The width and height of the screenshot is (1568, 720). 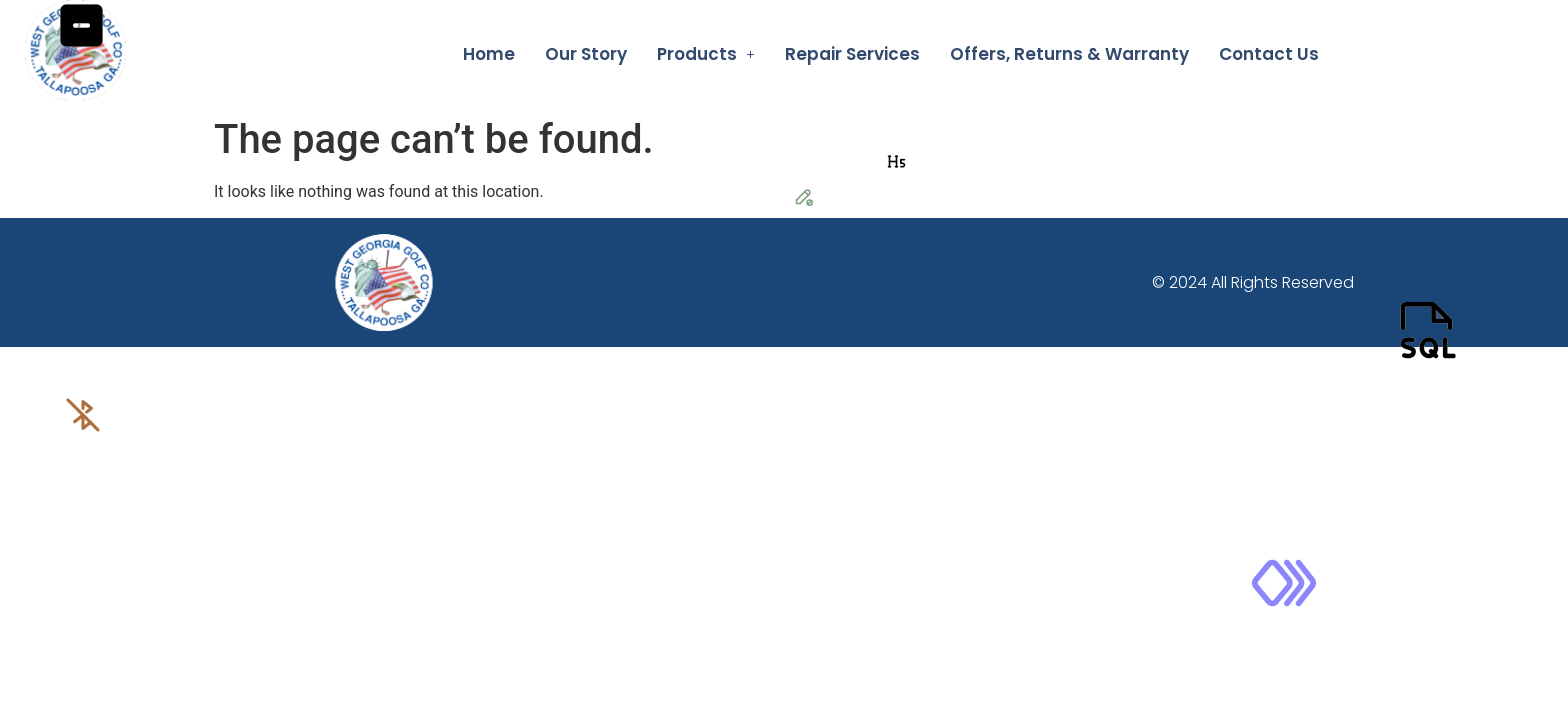 I want to click on access keyframe animation controls, so click(x=1284, y=583).